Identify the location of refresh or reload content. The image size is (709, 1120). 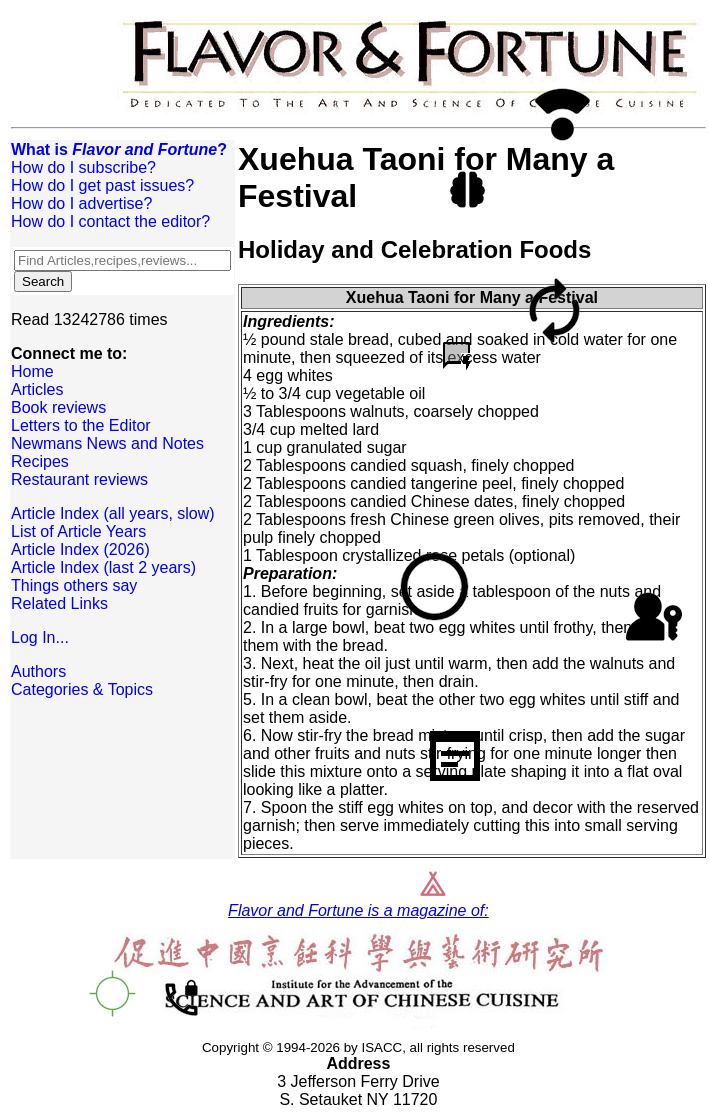
(554, 310).